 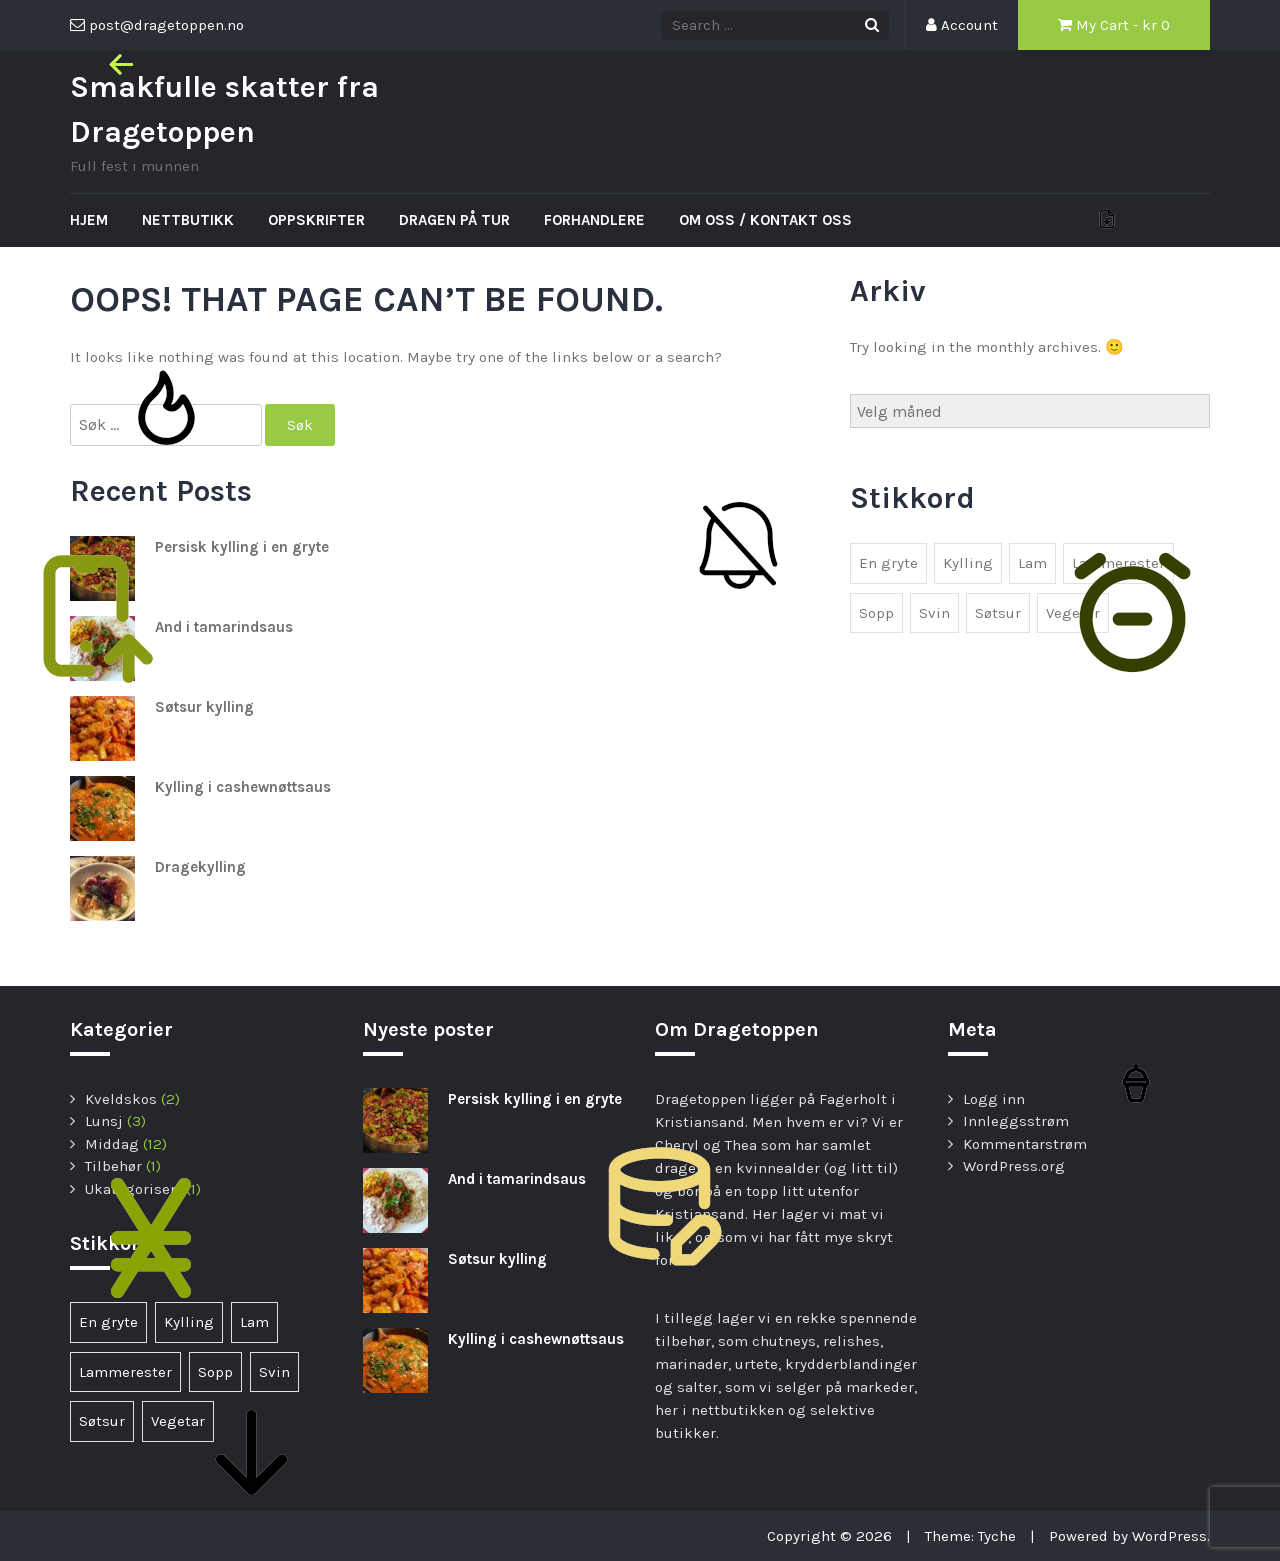 I want to click on scroll down or view more content, so click(x=251, y=1452).